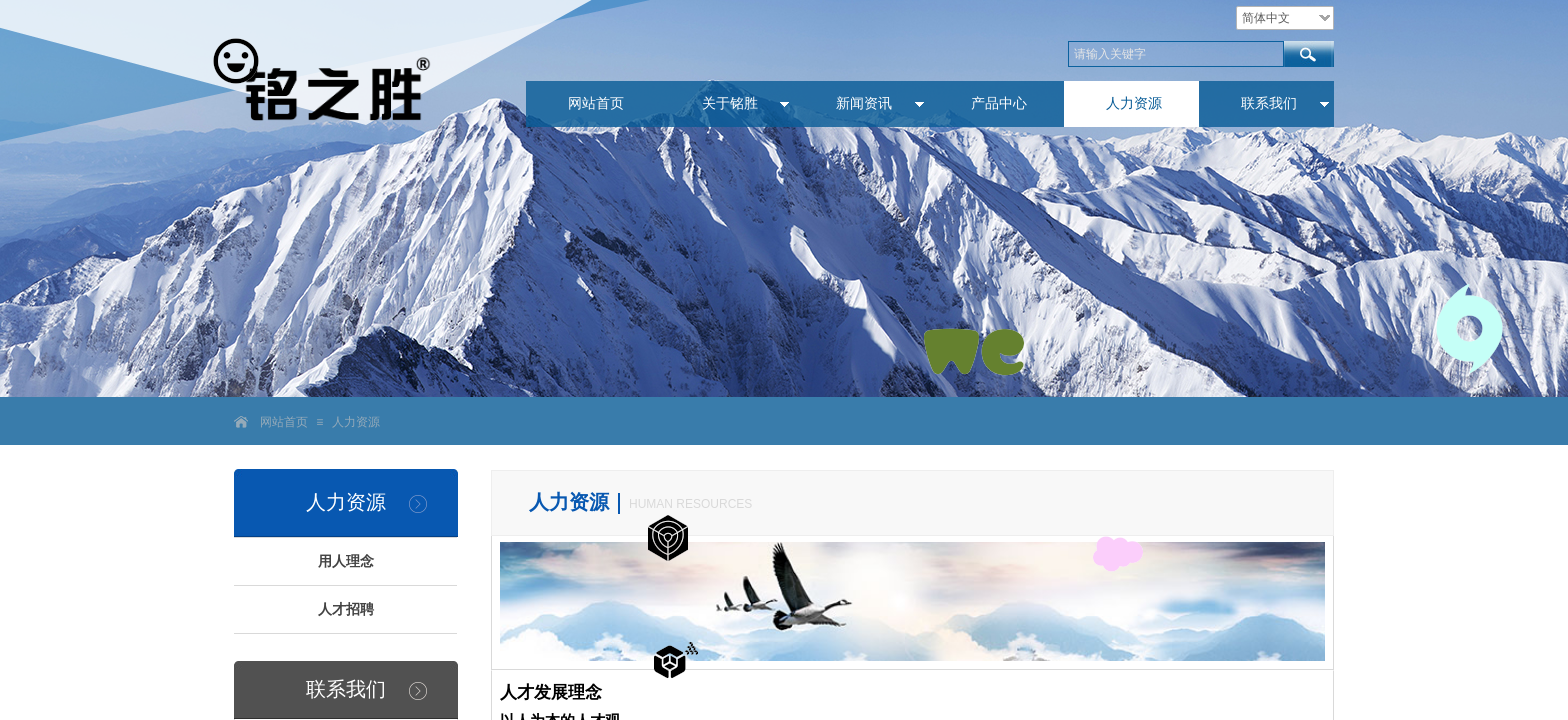  Describe the element at coordinates (1118, 554) in the screenshot. I see `open Salesforce CRM app` at that location.